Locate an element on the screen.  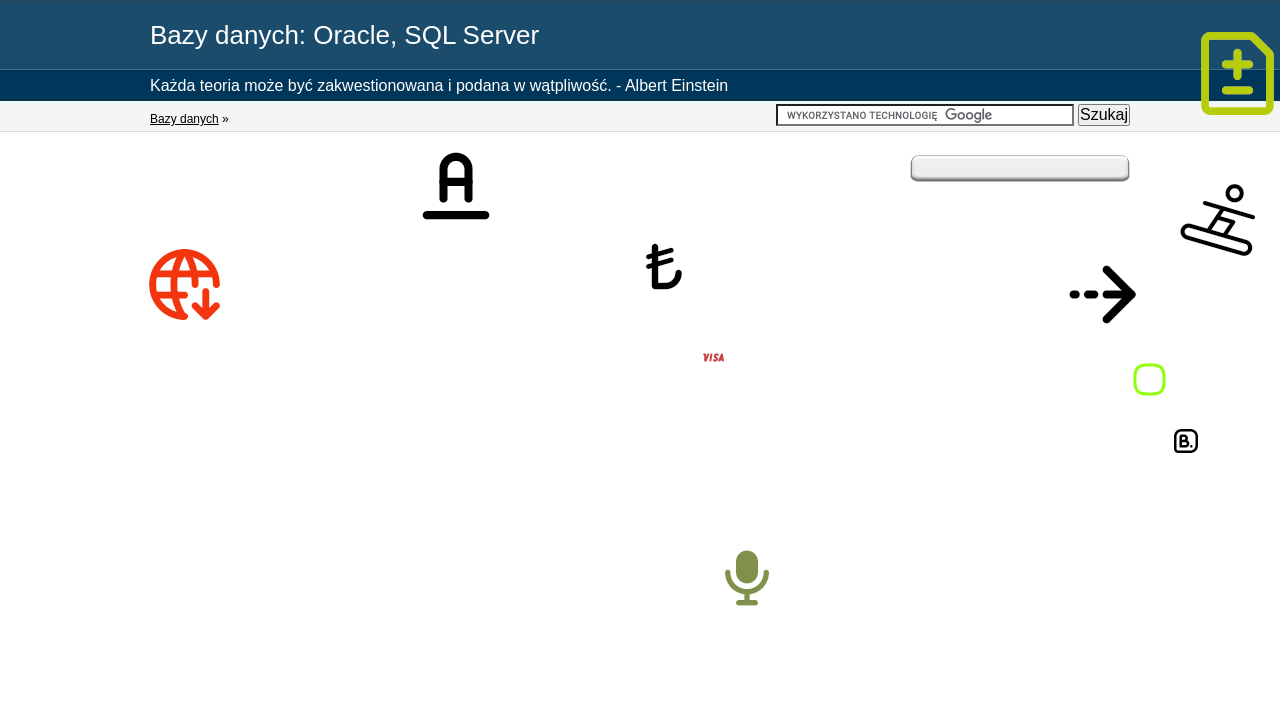
download content from the web is located at coordinates (184, 284).